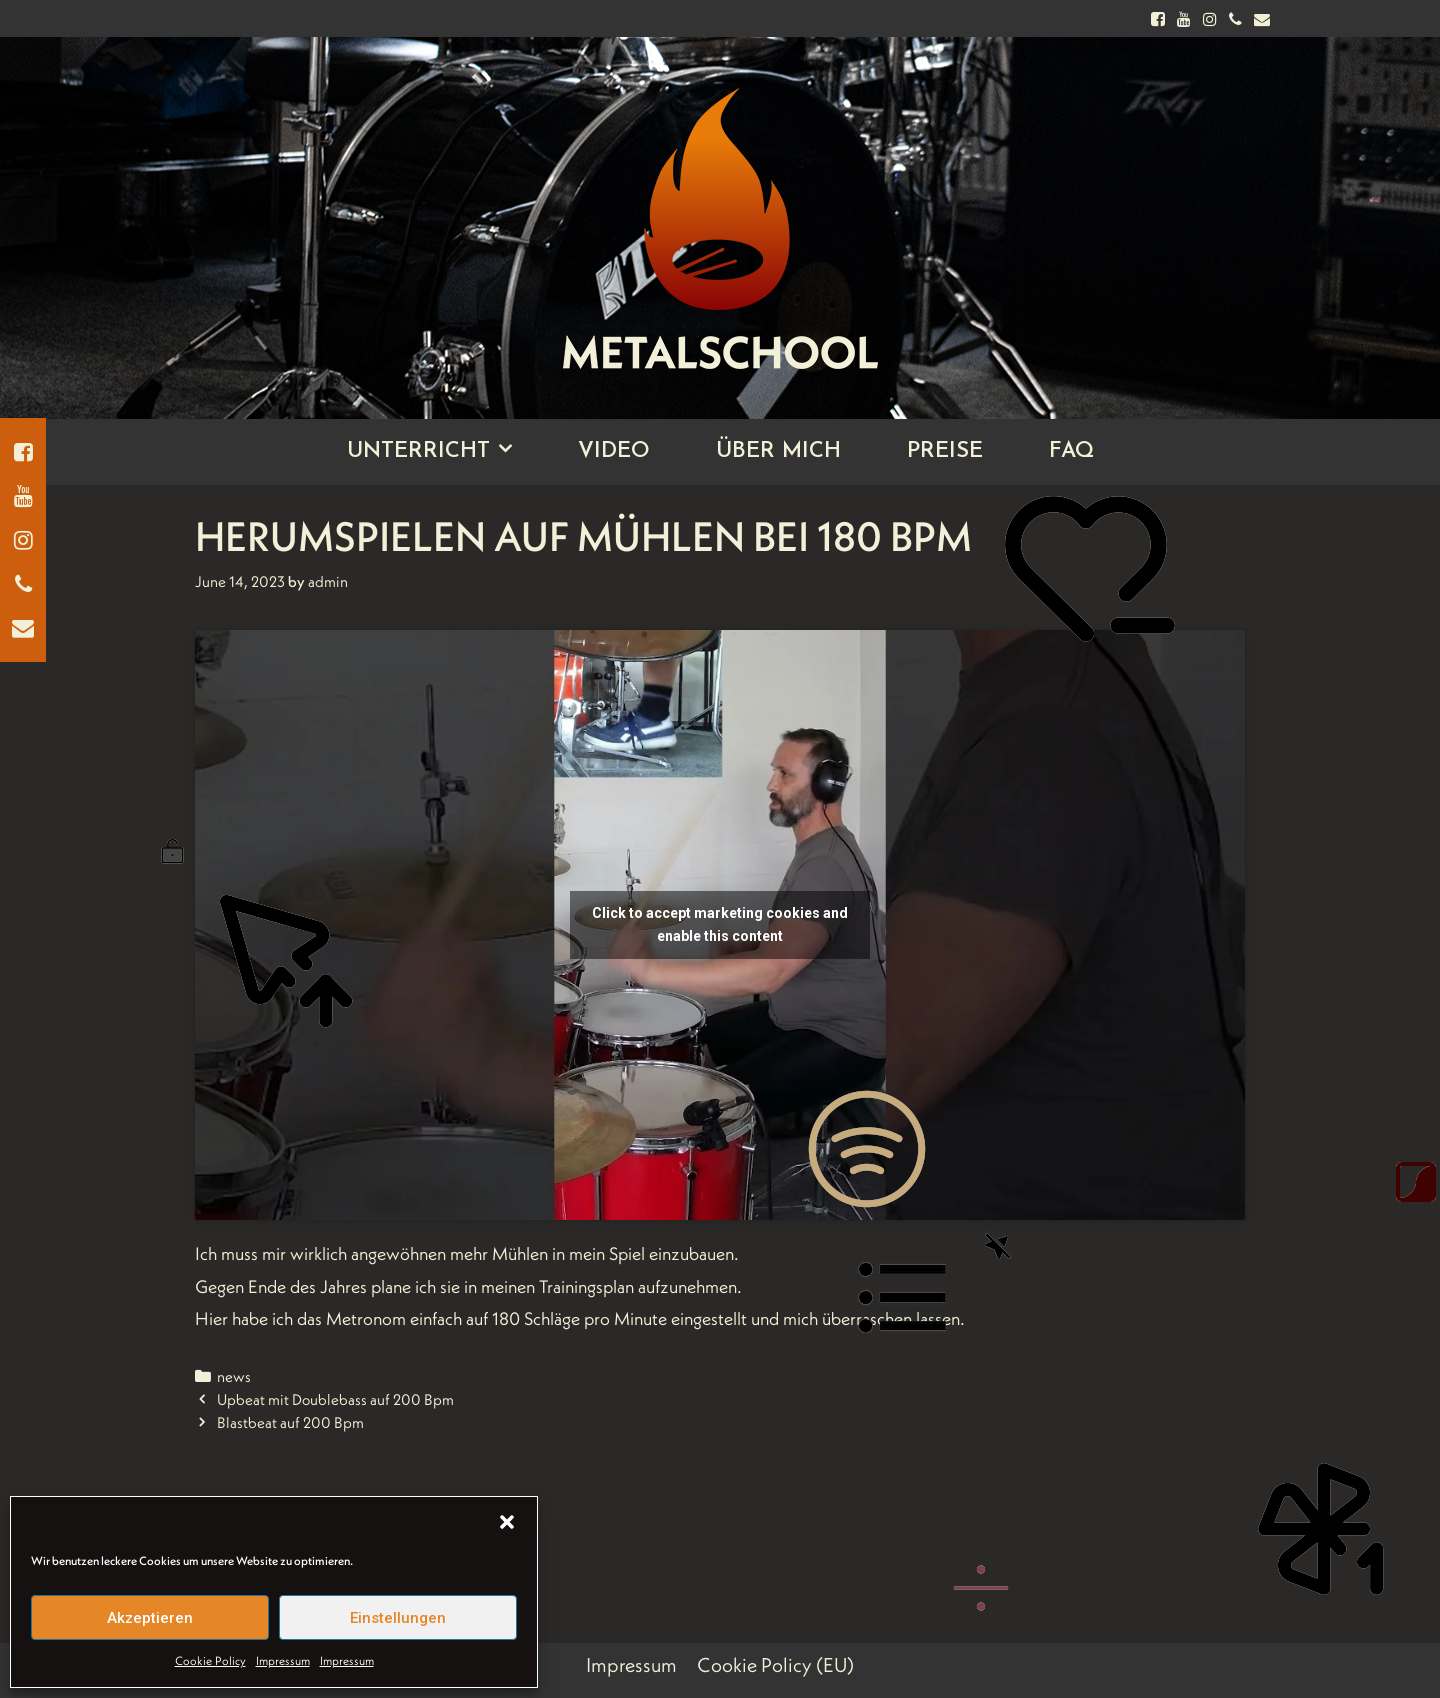 The image size is (1440, 1698). I want to click on adjust car ventilation fan to setting 1, so click(1324, 1529).